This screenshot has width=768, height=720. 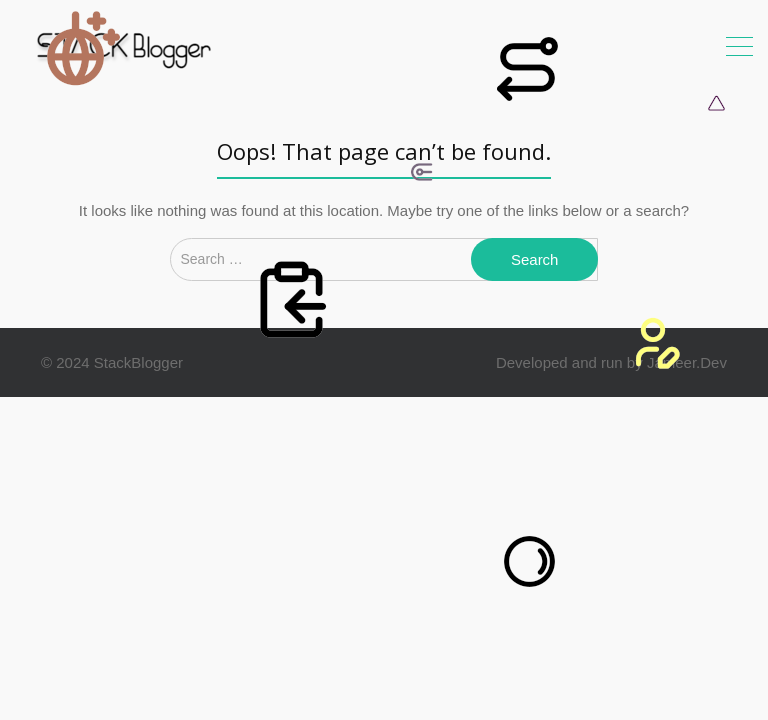 I want to click on paste content from clipboard, so click(x=291, y=299).